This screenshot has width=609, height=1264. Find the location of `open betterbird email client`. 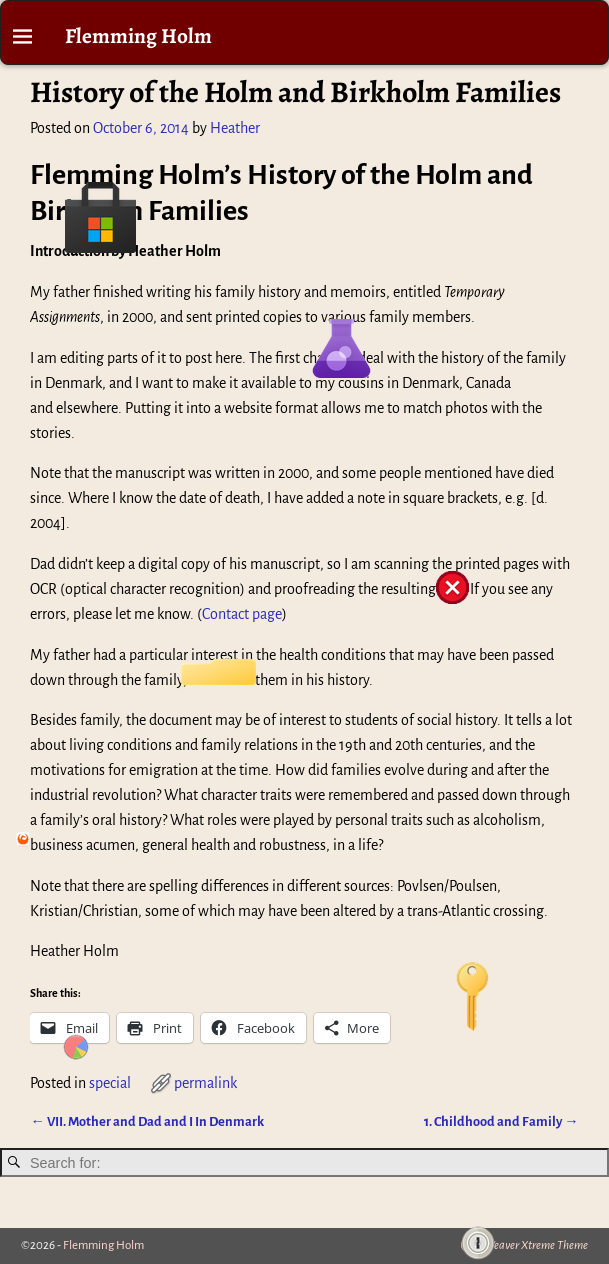

open betterbird email client is located at coordinates (23, 839).